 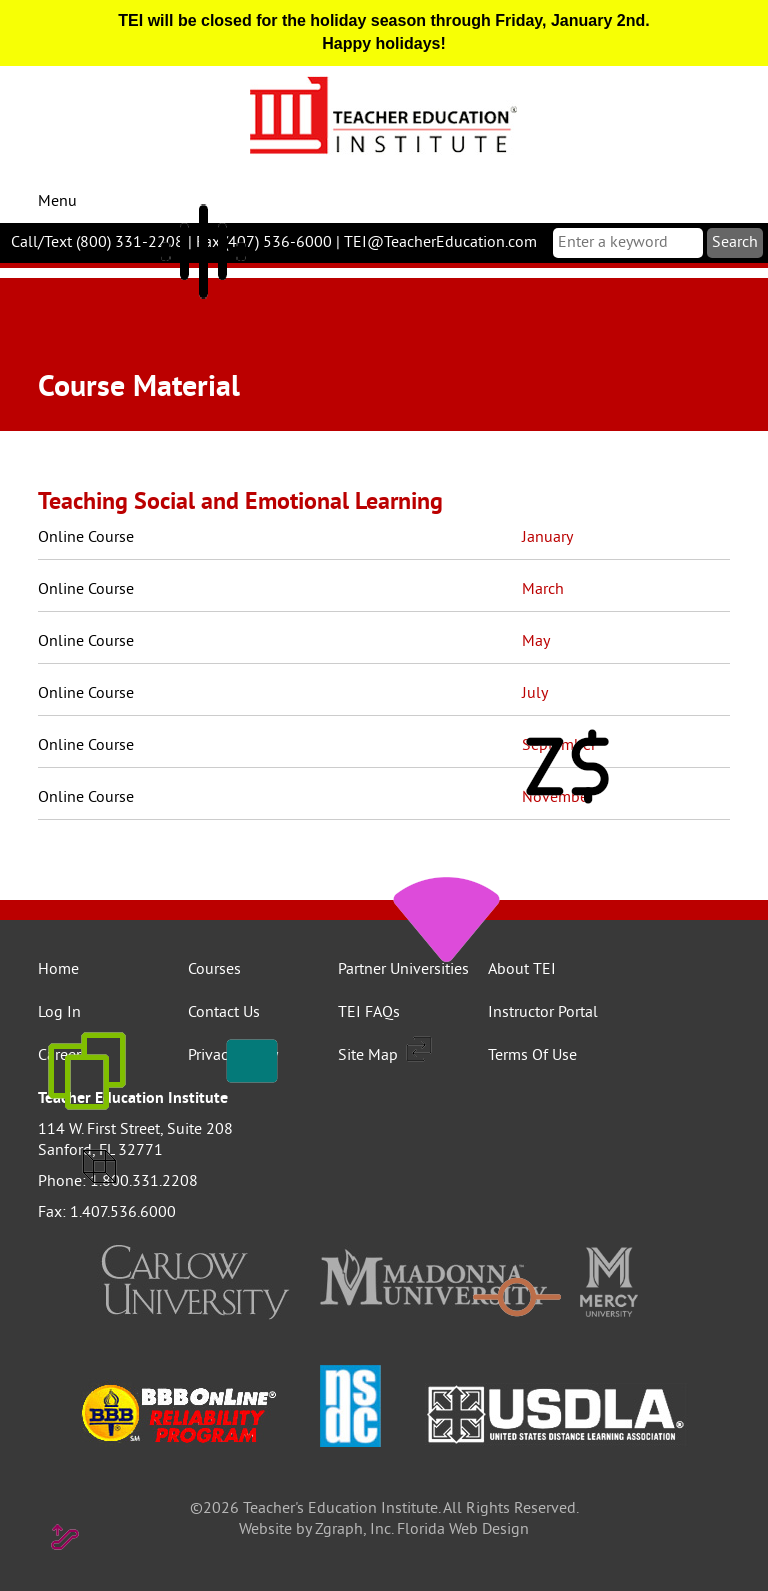 I want to click on indicates zimbabwean dollar currency, so click(x=567, y=766).